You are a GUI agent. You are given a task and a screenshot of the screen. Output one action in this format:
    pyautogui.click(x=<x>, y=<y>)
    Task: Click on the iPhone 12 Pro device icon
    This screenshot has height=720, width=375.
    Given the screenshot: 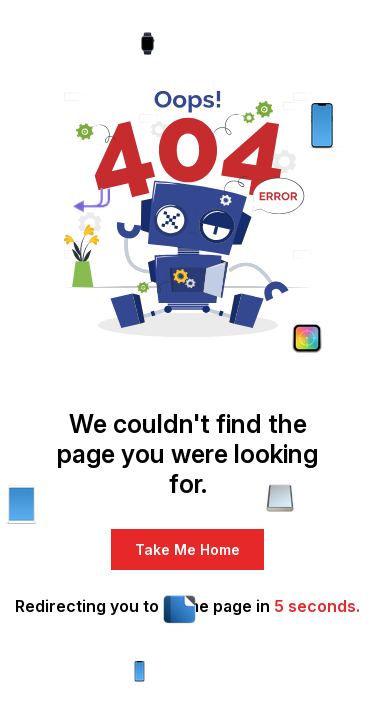 What is the action you would take?
    pyautogui.click(x=139, y=671)
    